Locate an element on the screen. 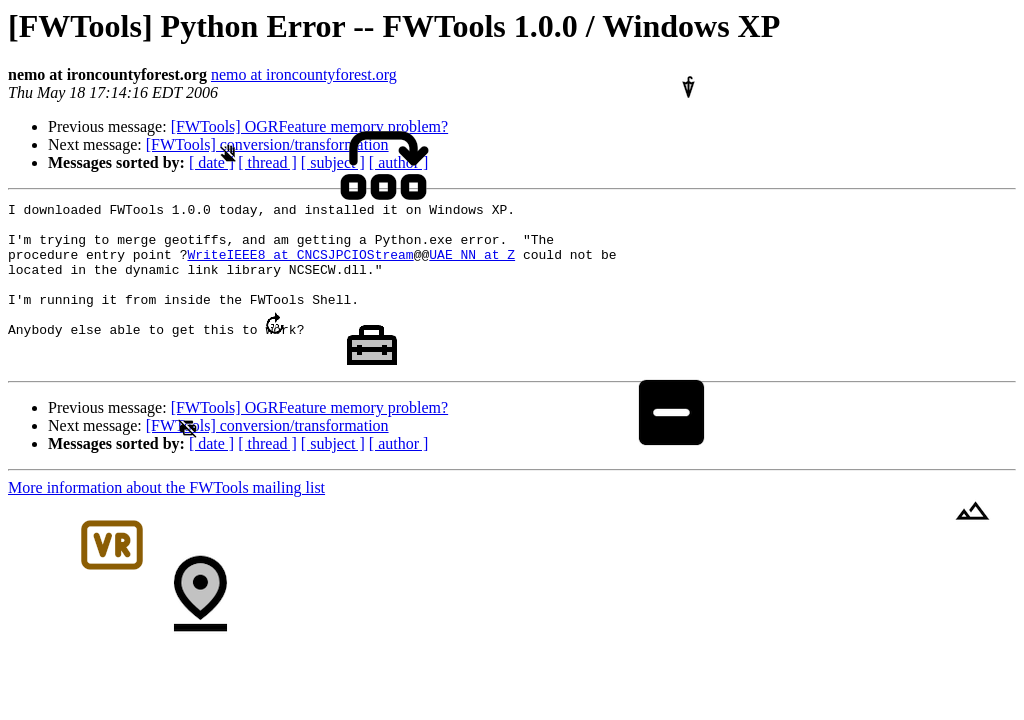 This screenshot has width=1024, height=720. printing is currently unavailable is located at coordinates (188, 428).